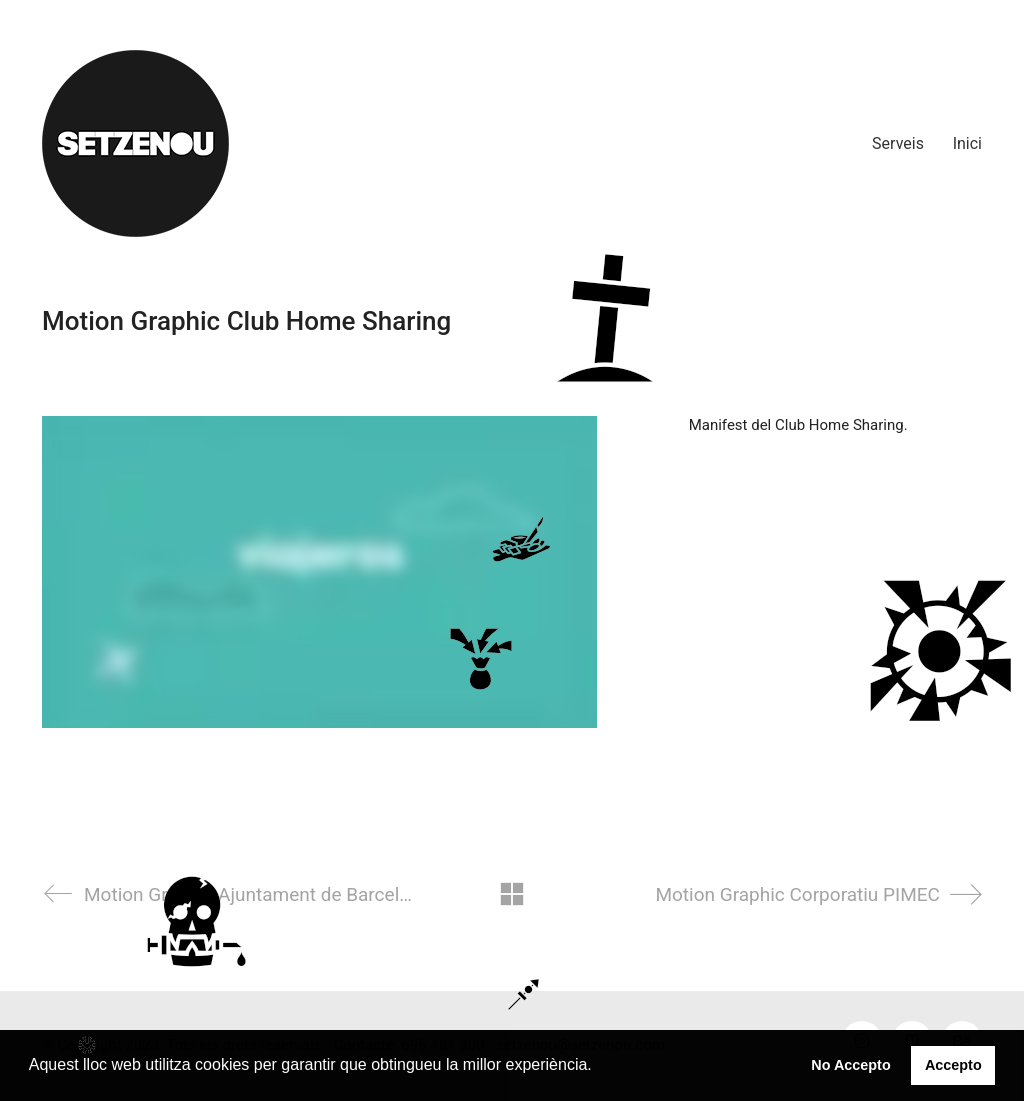 This screenshot has height=1101, width=1024. What do you see at coordinates (523, 994) in the screenshot?
I see `oden food item in a cooking or food-themed game` at bounding box center [523, 994].